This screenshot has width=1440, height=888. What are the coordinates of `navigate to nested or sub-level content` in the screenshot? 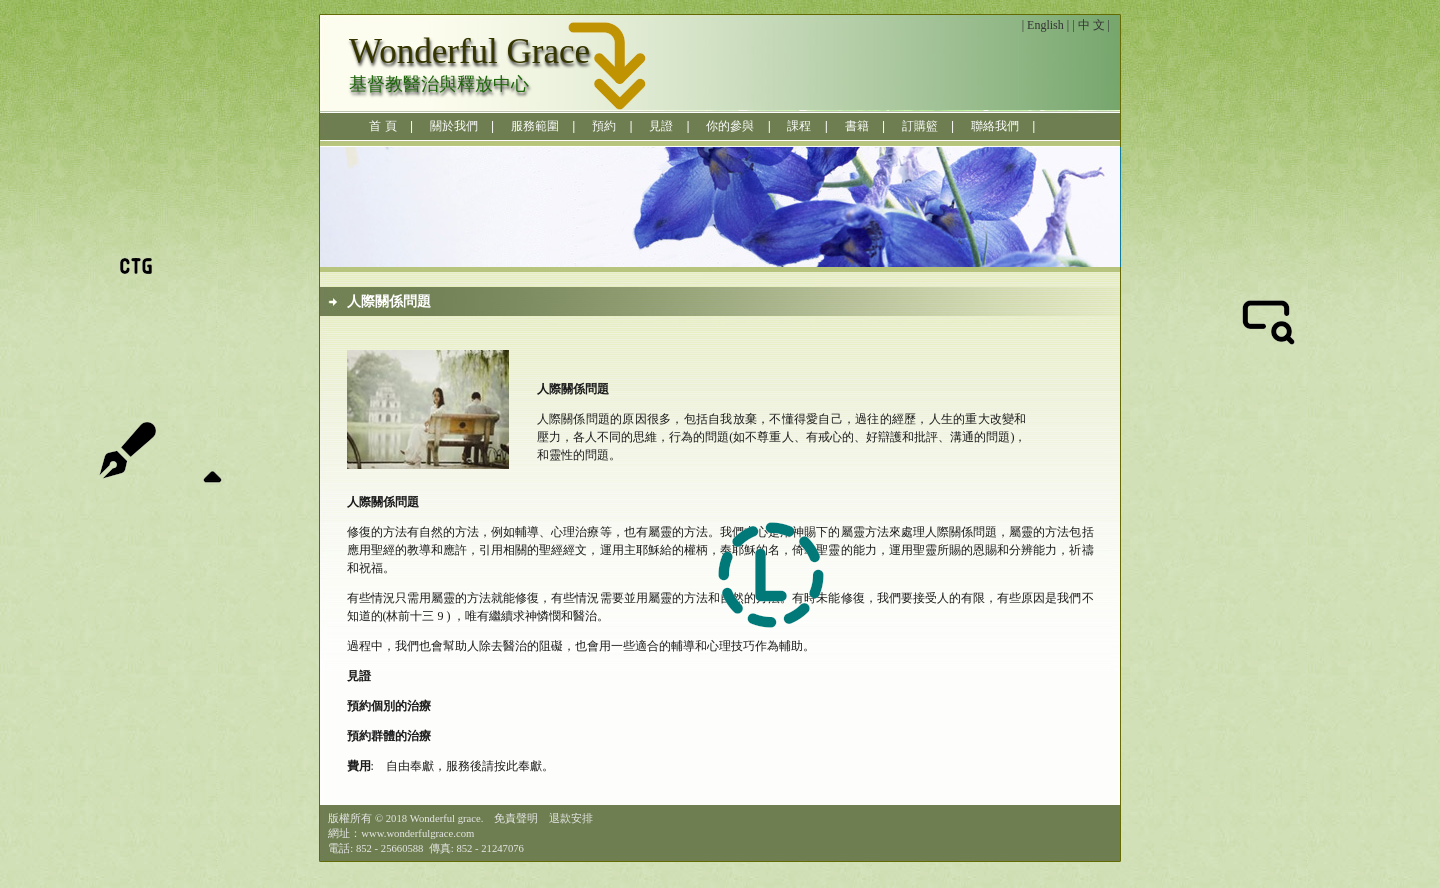 It's located at (609, 68).